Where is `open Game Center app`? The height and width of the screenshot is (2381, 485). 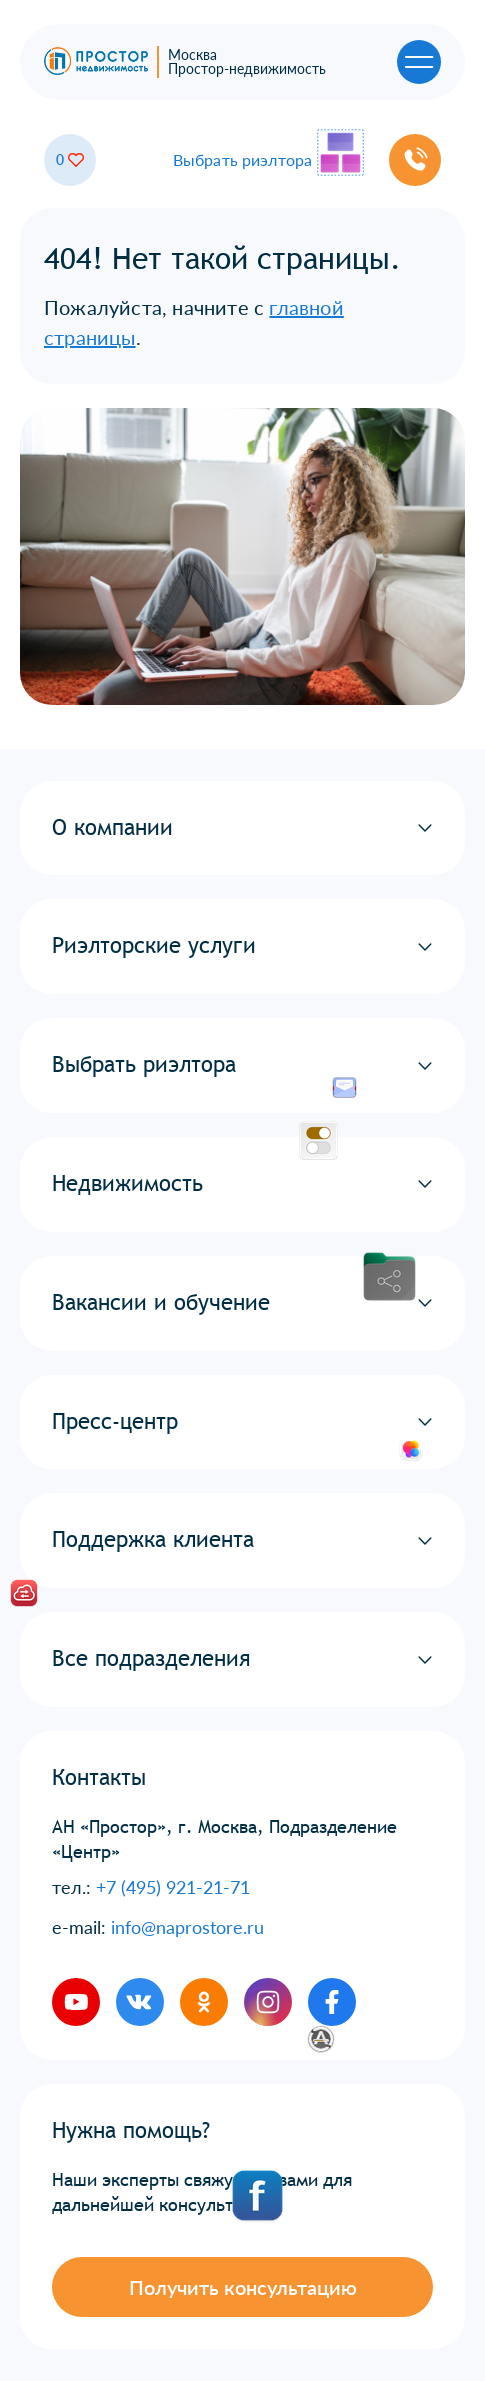 open Game Center app is located at coordinates (411, 1449).